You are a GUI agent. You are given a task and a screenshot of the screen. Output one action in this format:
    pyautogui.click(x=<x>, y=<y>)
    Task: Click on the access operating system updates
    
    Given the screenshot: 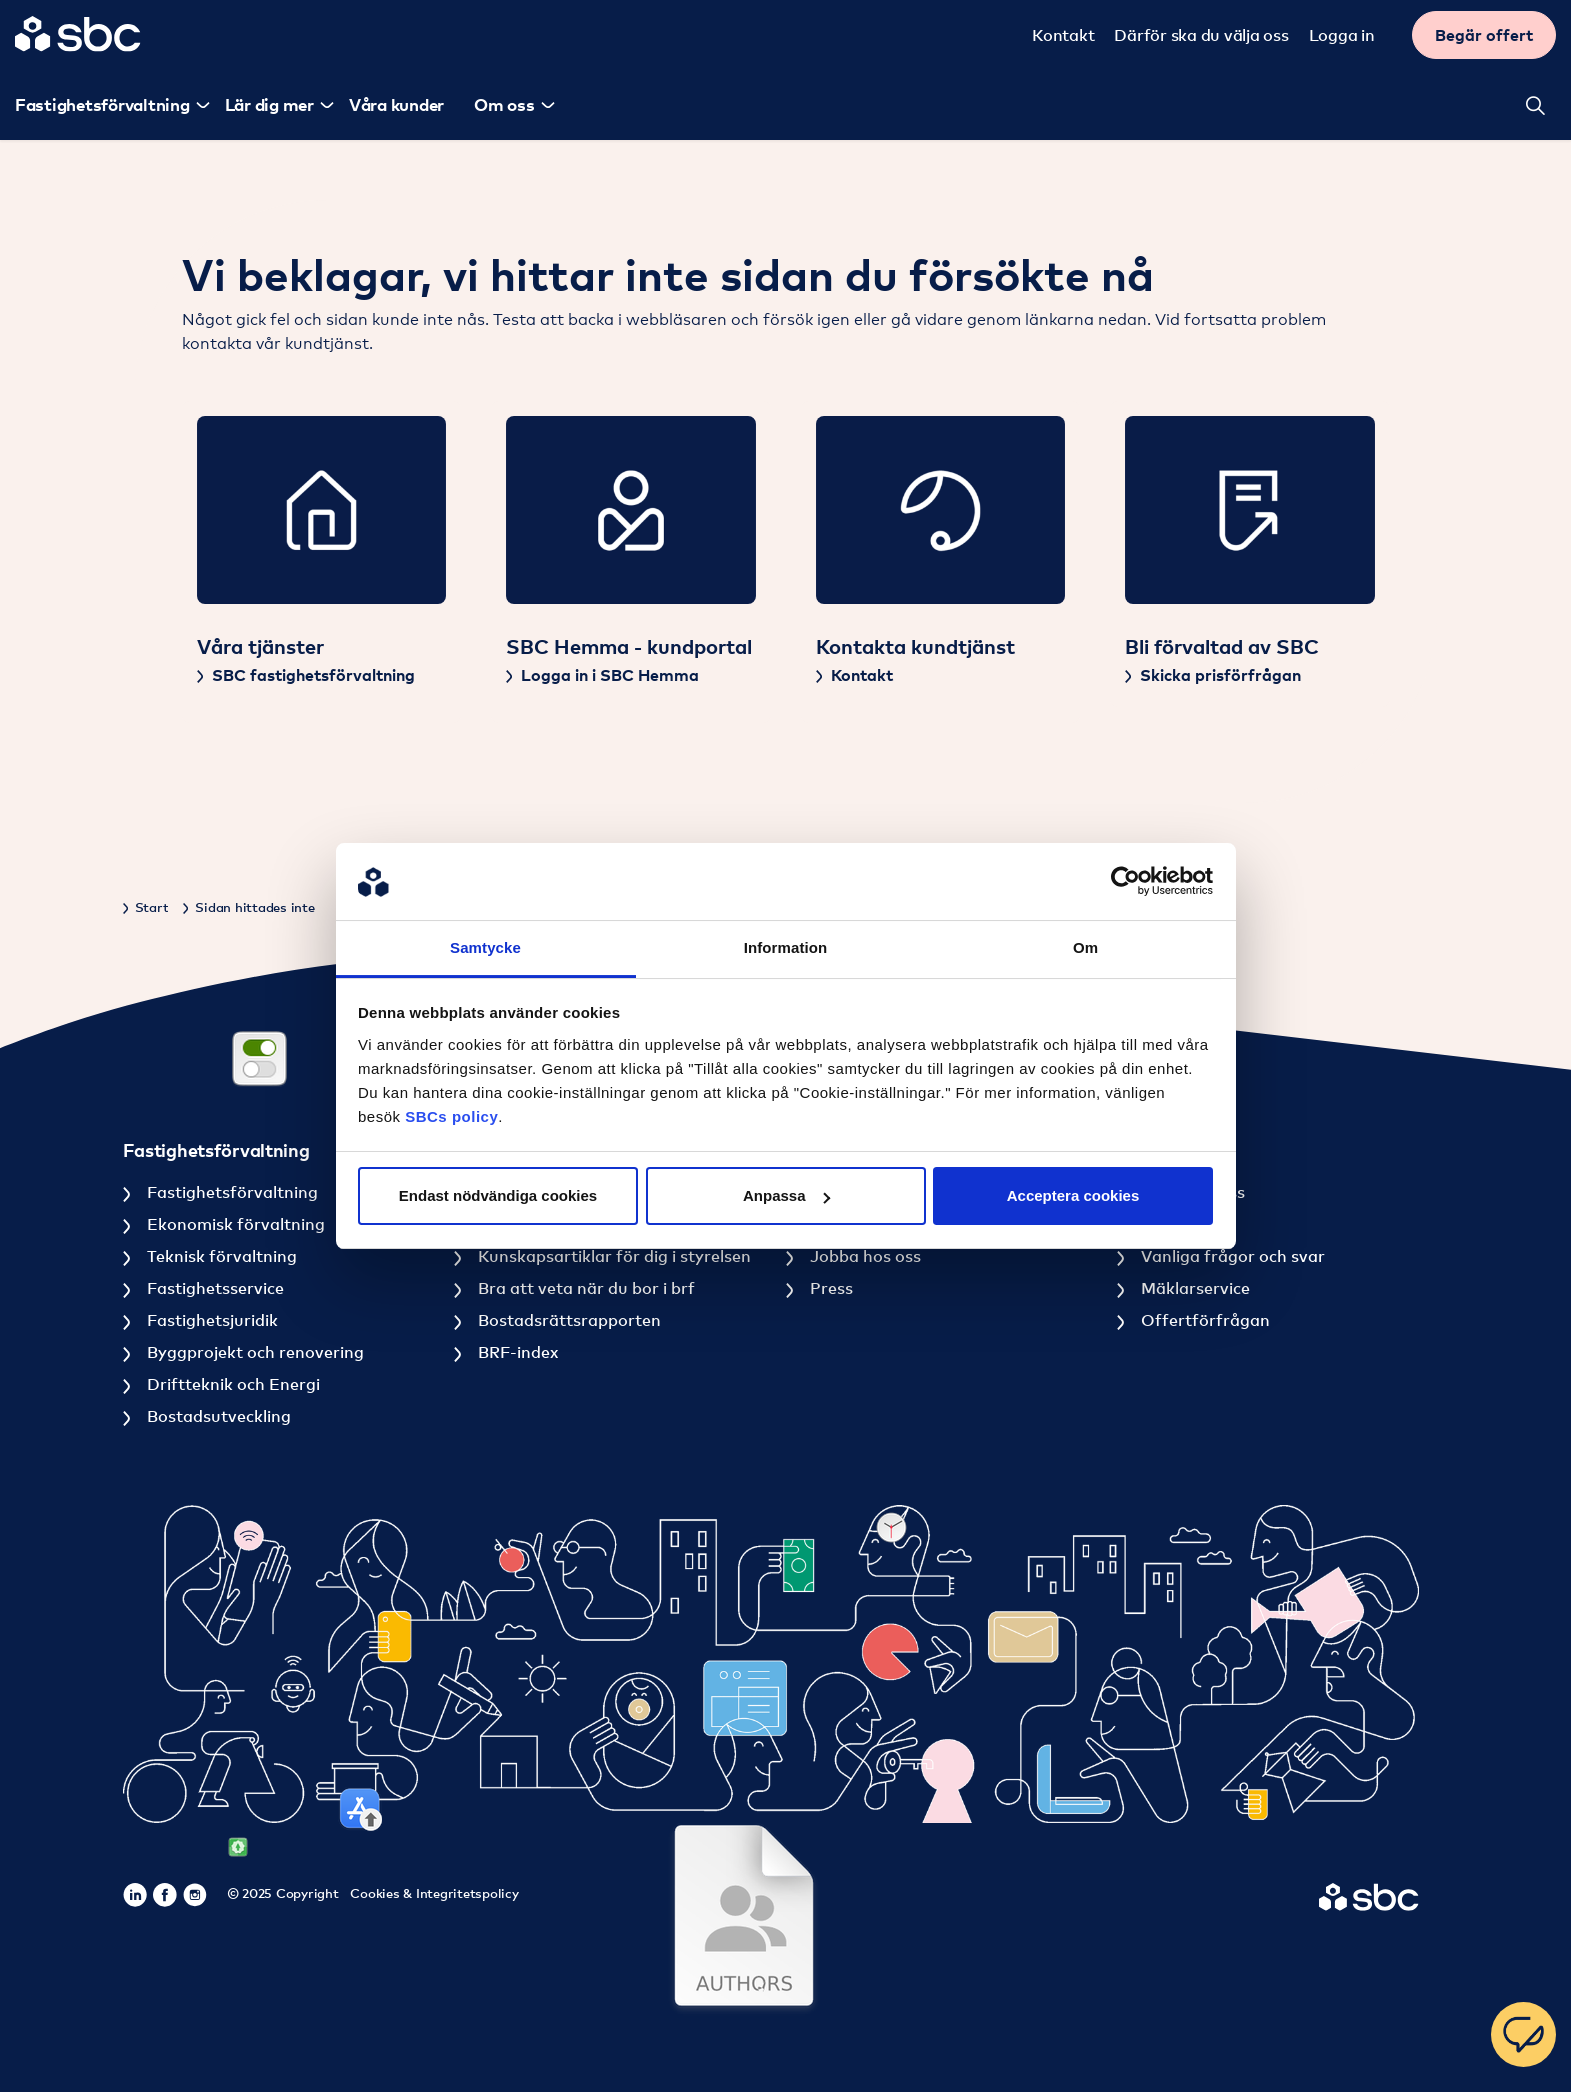 What is the action you would take?
    pyautogui.click(x=238, y=1847)
    